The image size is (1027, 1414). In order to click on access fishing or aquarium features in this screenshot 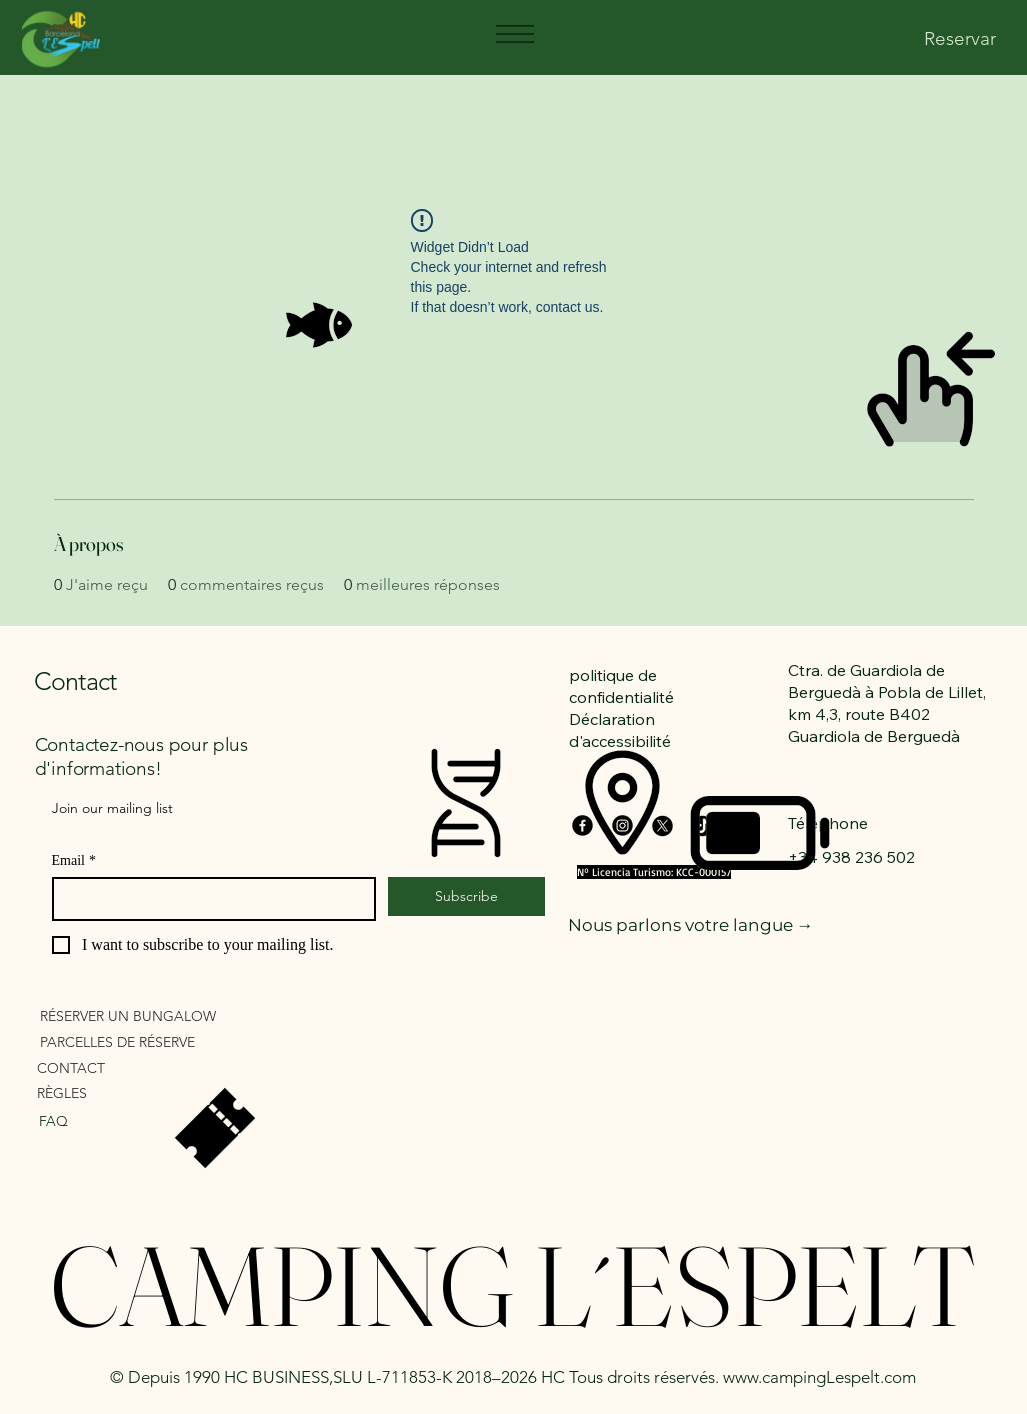, I will do `click(319, 325)`.